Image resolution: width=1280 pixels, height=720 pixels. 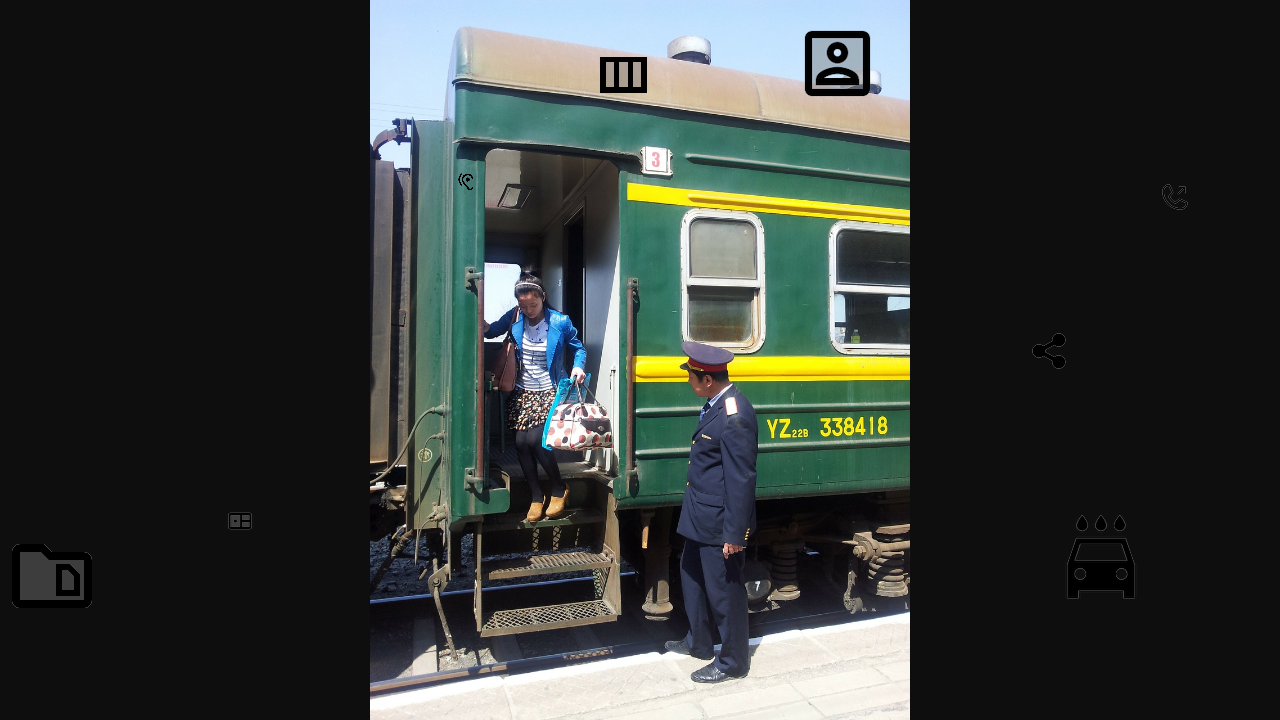 What do you see at coordinates (1175, 196) in the screenshot?
I see `make an outgoing call` at bounding box center [1175, 196].